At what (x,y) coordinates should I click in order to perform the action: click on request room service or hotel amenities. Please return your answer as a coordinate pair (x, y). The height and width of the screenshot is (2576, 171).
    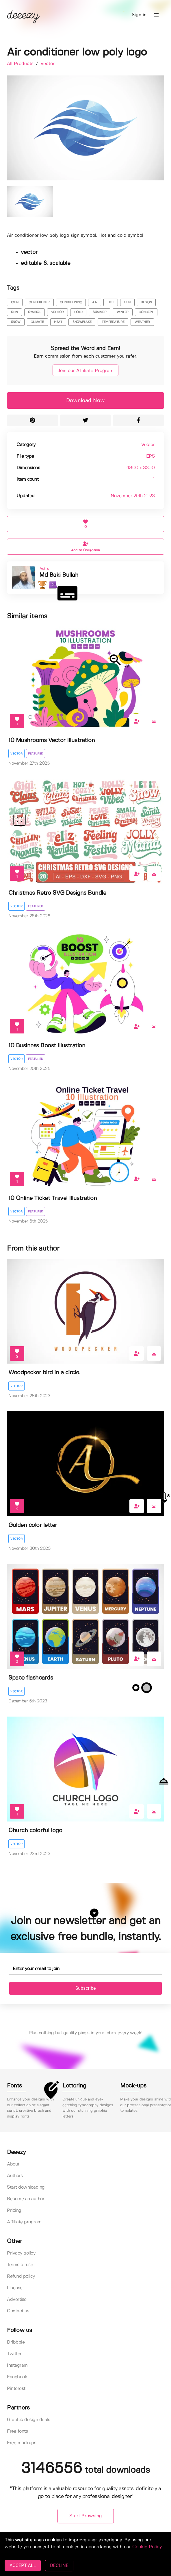
    Looking at the image, I should click on (163, 1781).